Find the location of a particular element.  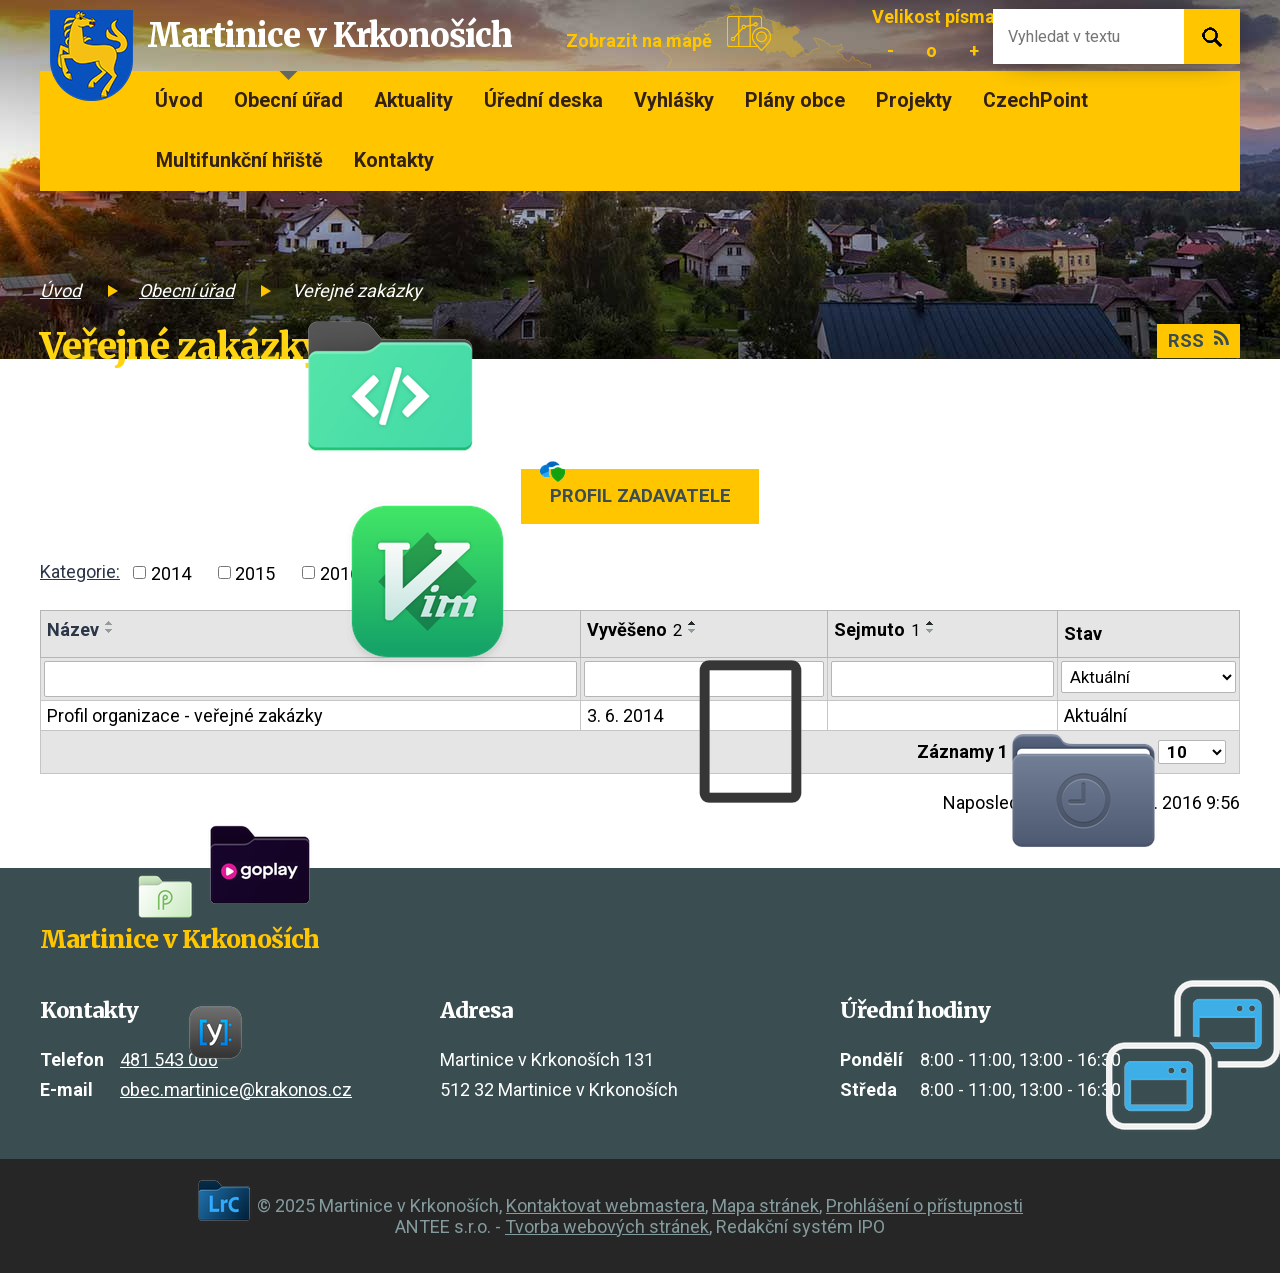

duplicate display mode enabled is located at coordinates (1193, 1055).